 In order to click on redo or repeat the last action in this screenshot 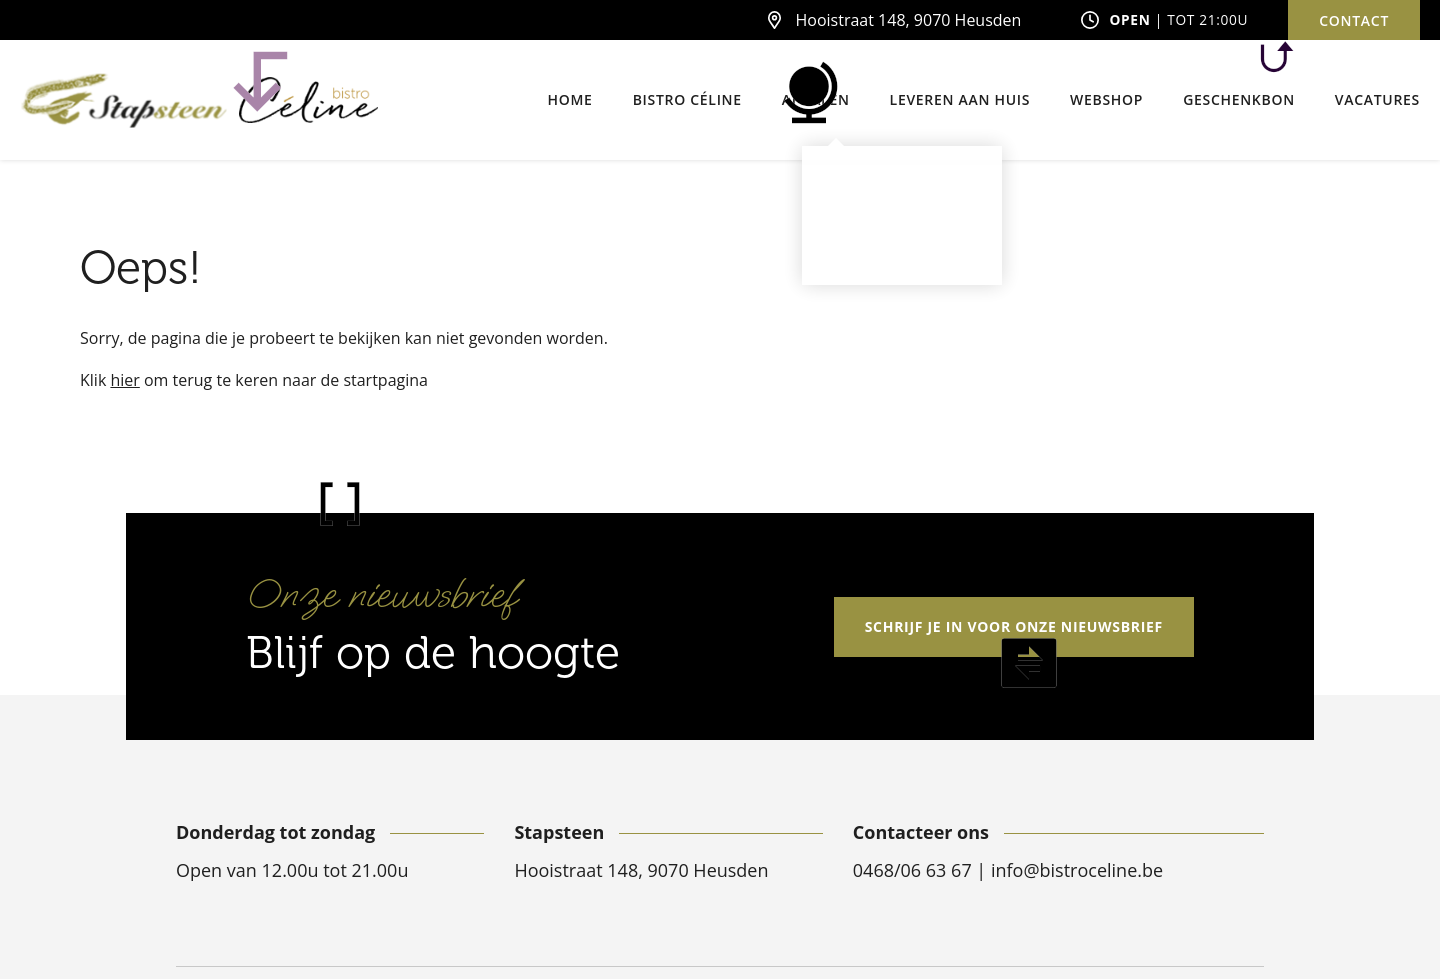, I will do `click(1275, 57)`.